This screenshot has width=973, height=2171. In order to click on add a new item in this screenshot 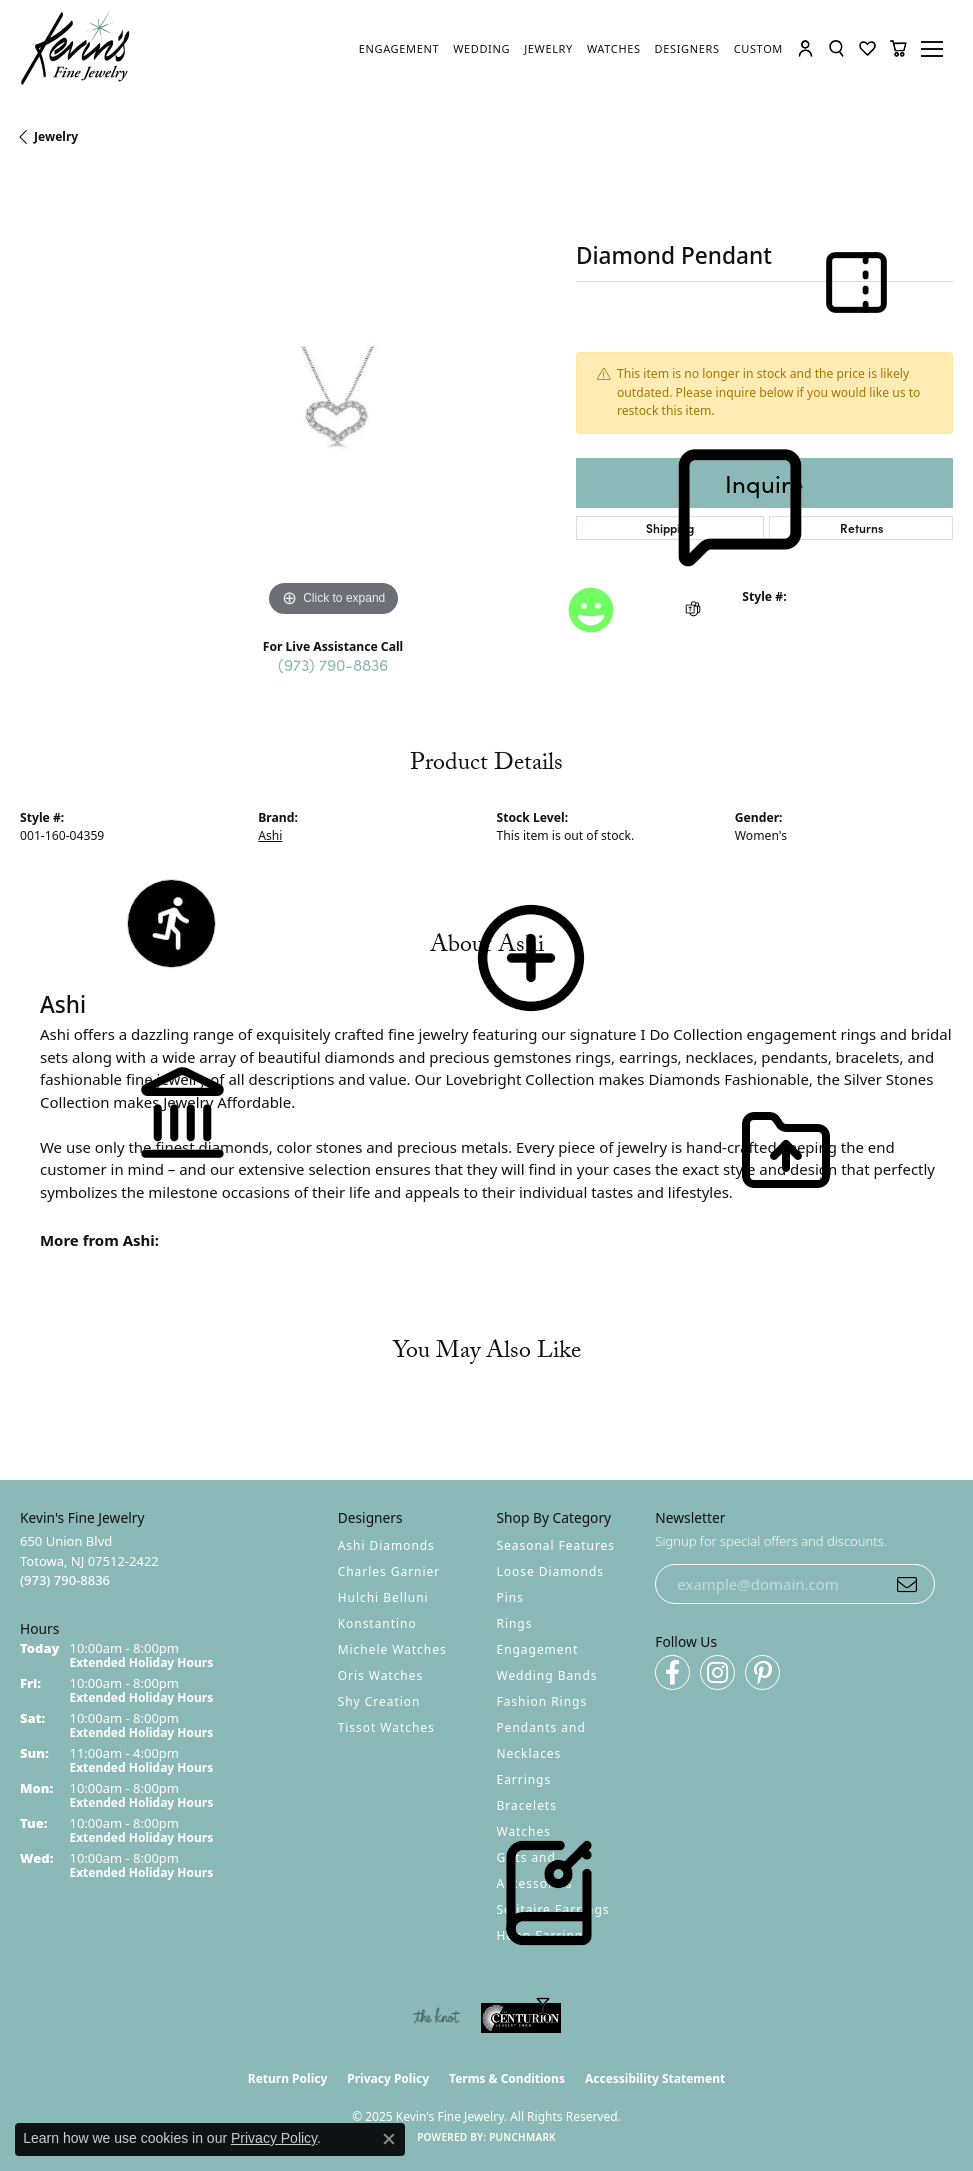, I will do `click(531, 958)`.